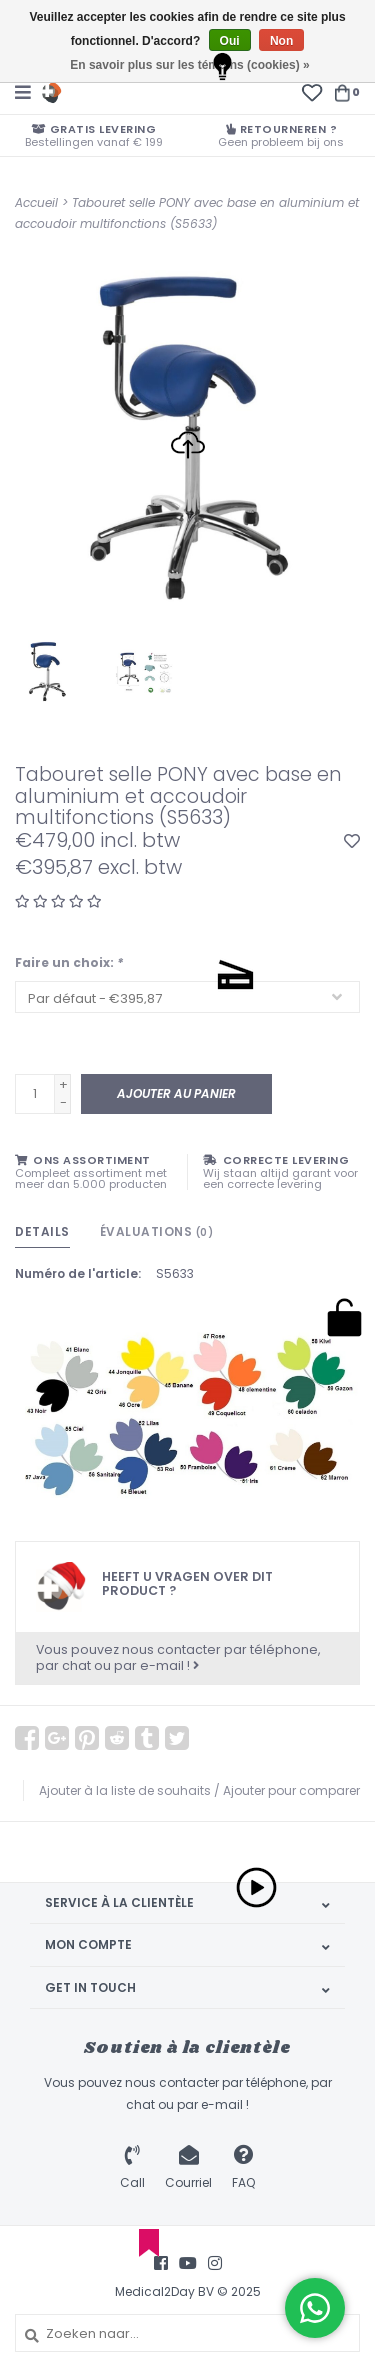  Describe the element at coordinates (188, 445) in the screenshot. I see `upload a file to cloud storage` at that location.